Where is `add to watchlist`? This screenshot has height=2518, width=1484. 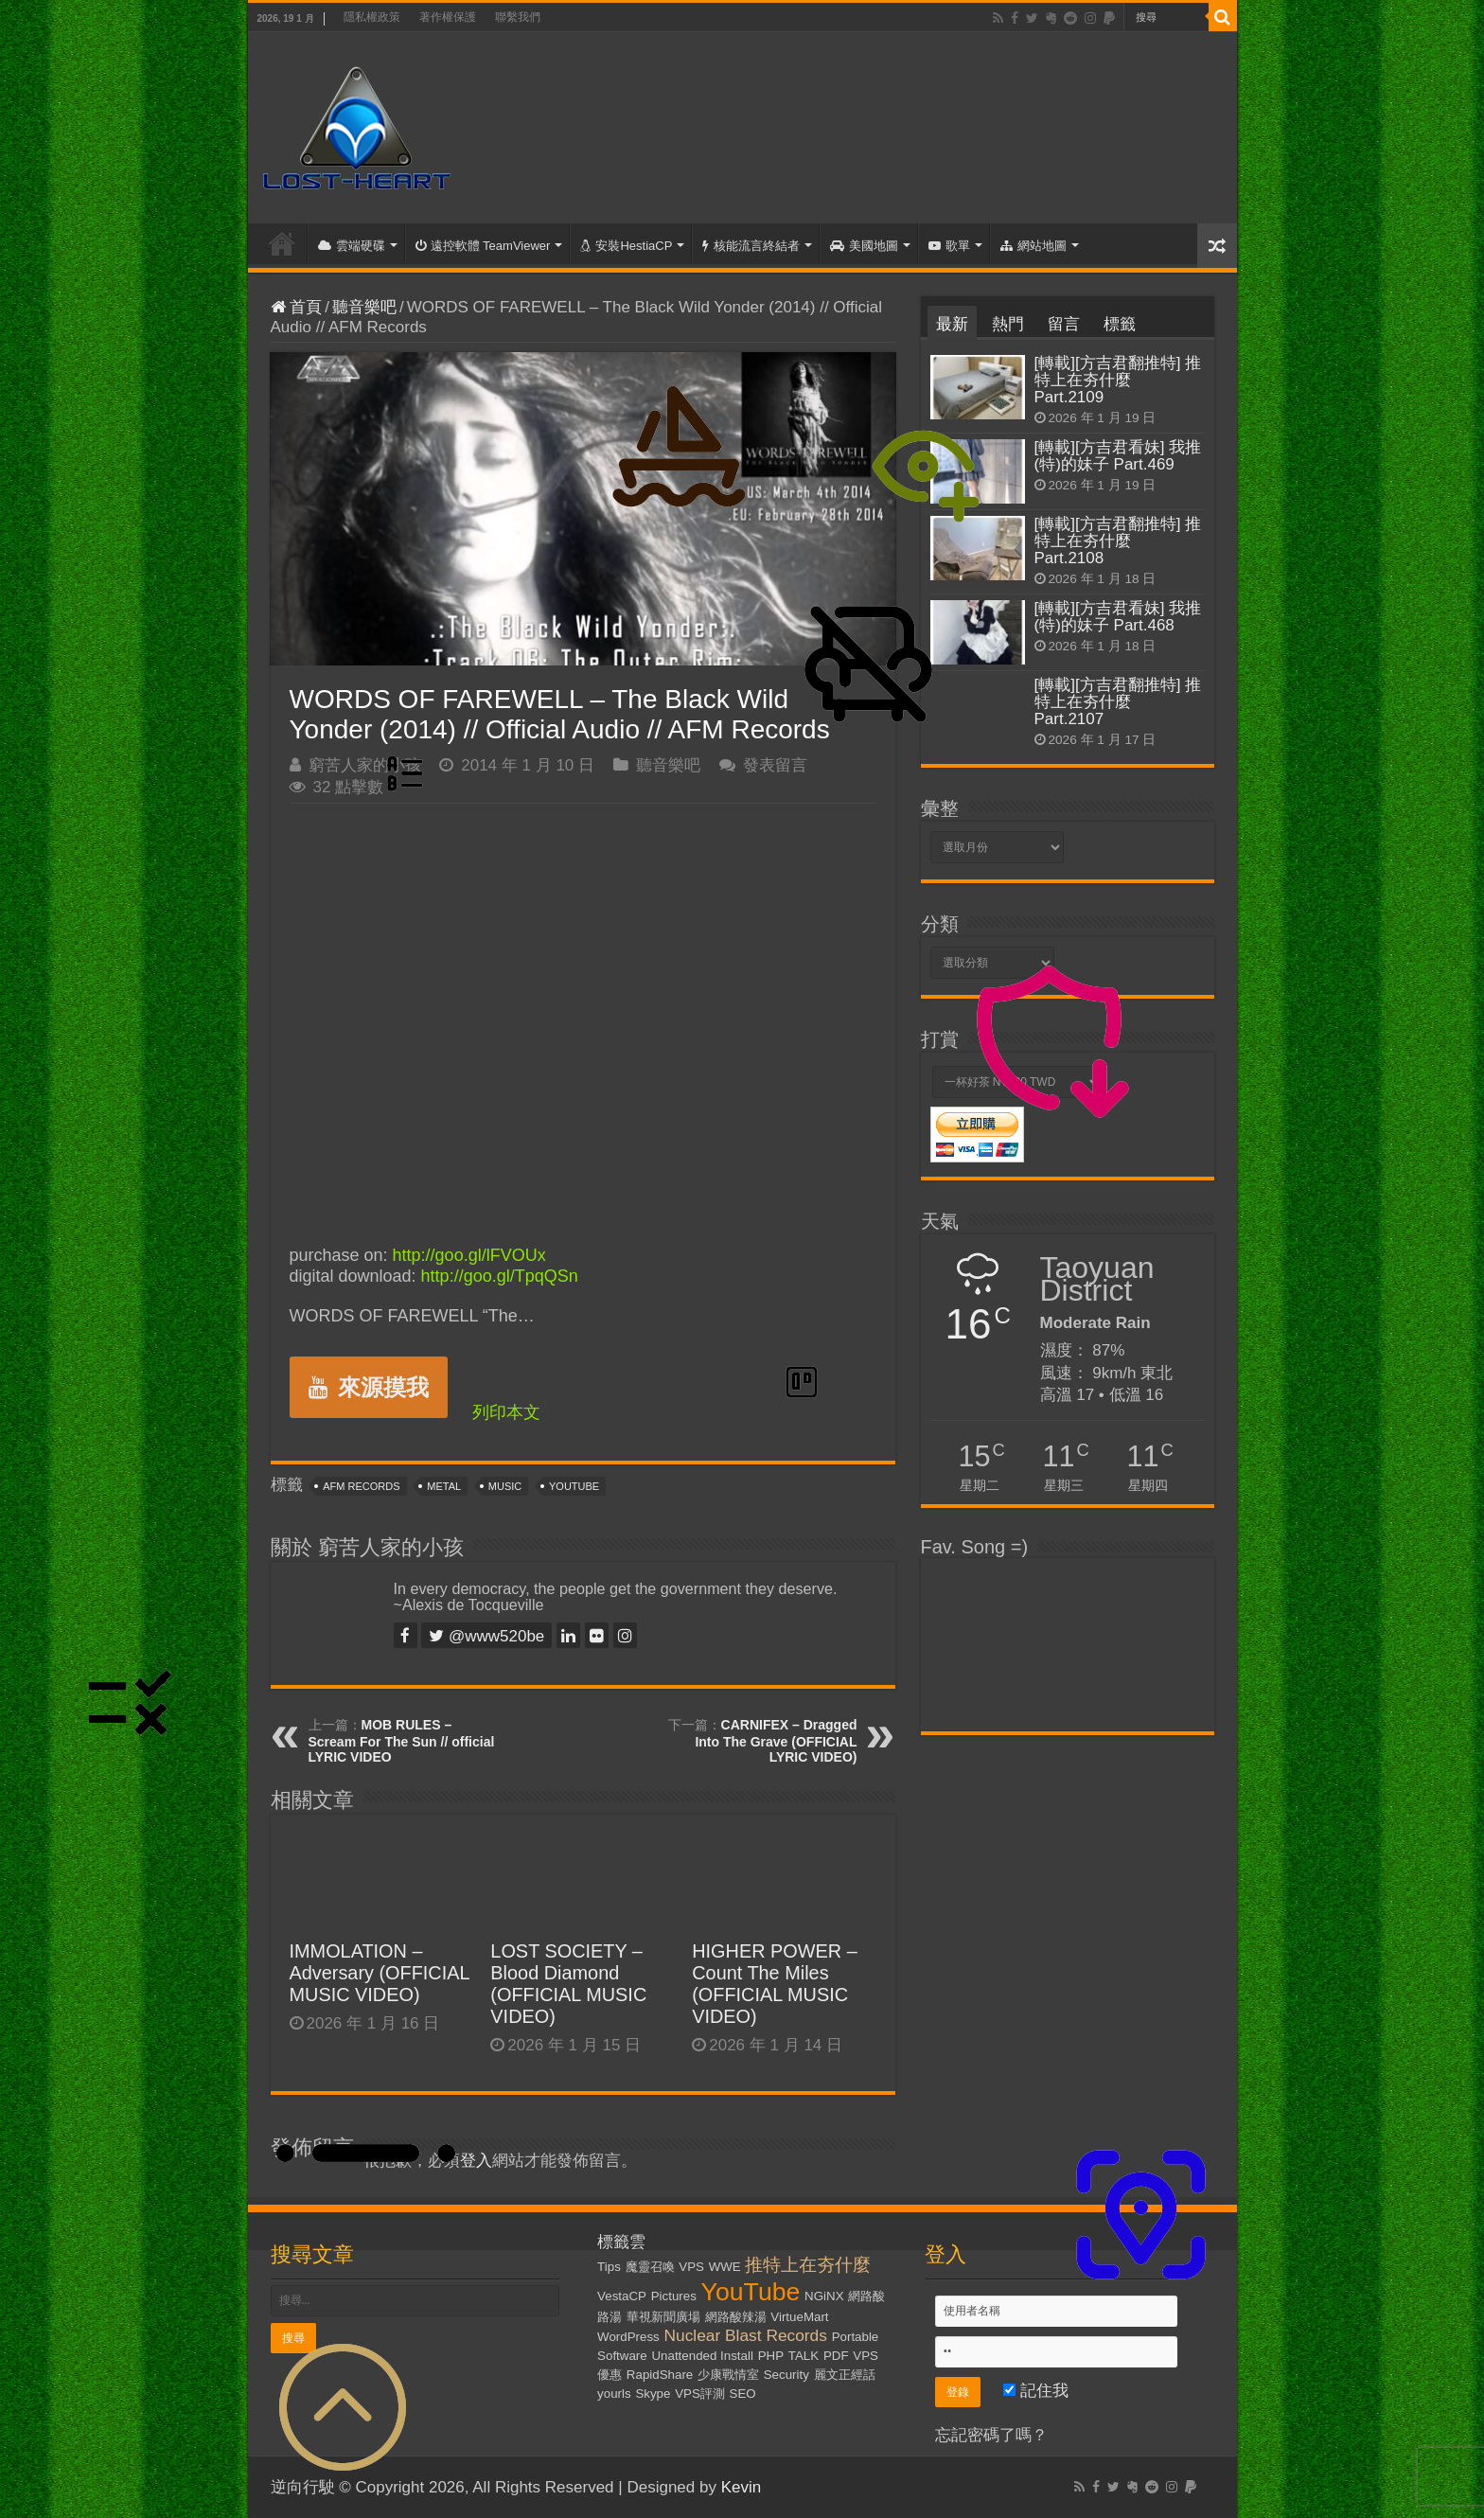
add to watchlist is located at coordinates (923, 466).